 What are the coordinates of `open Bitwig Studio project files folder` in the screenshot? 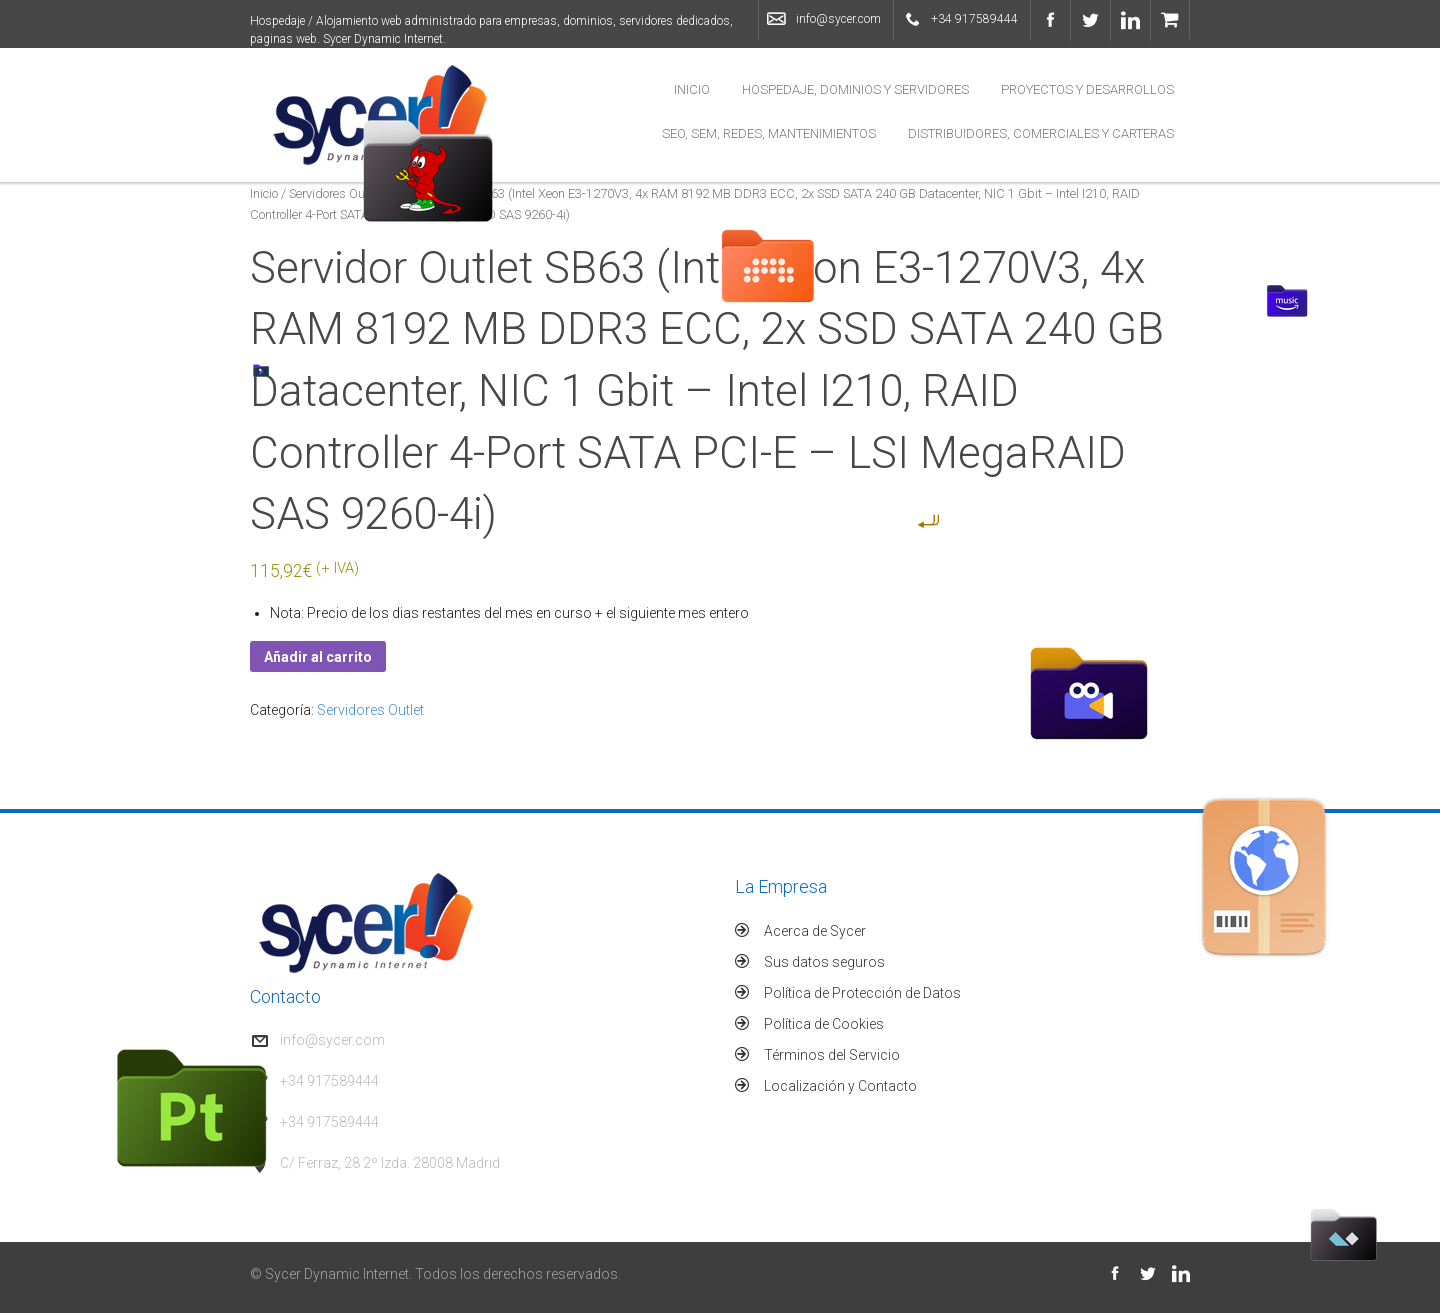 It's located at (767, 268).